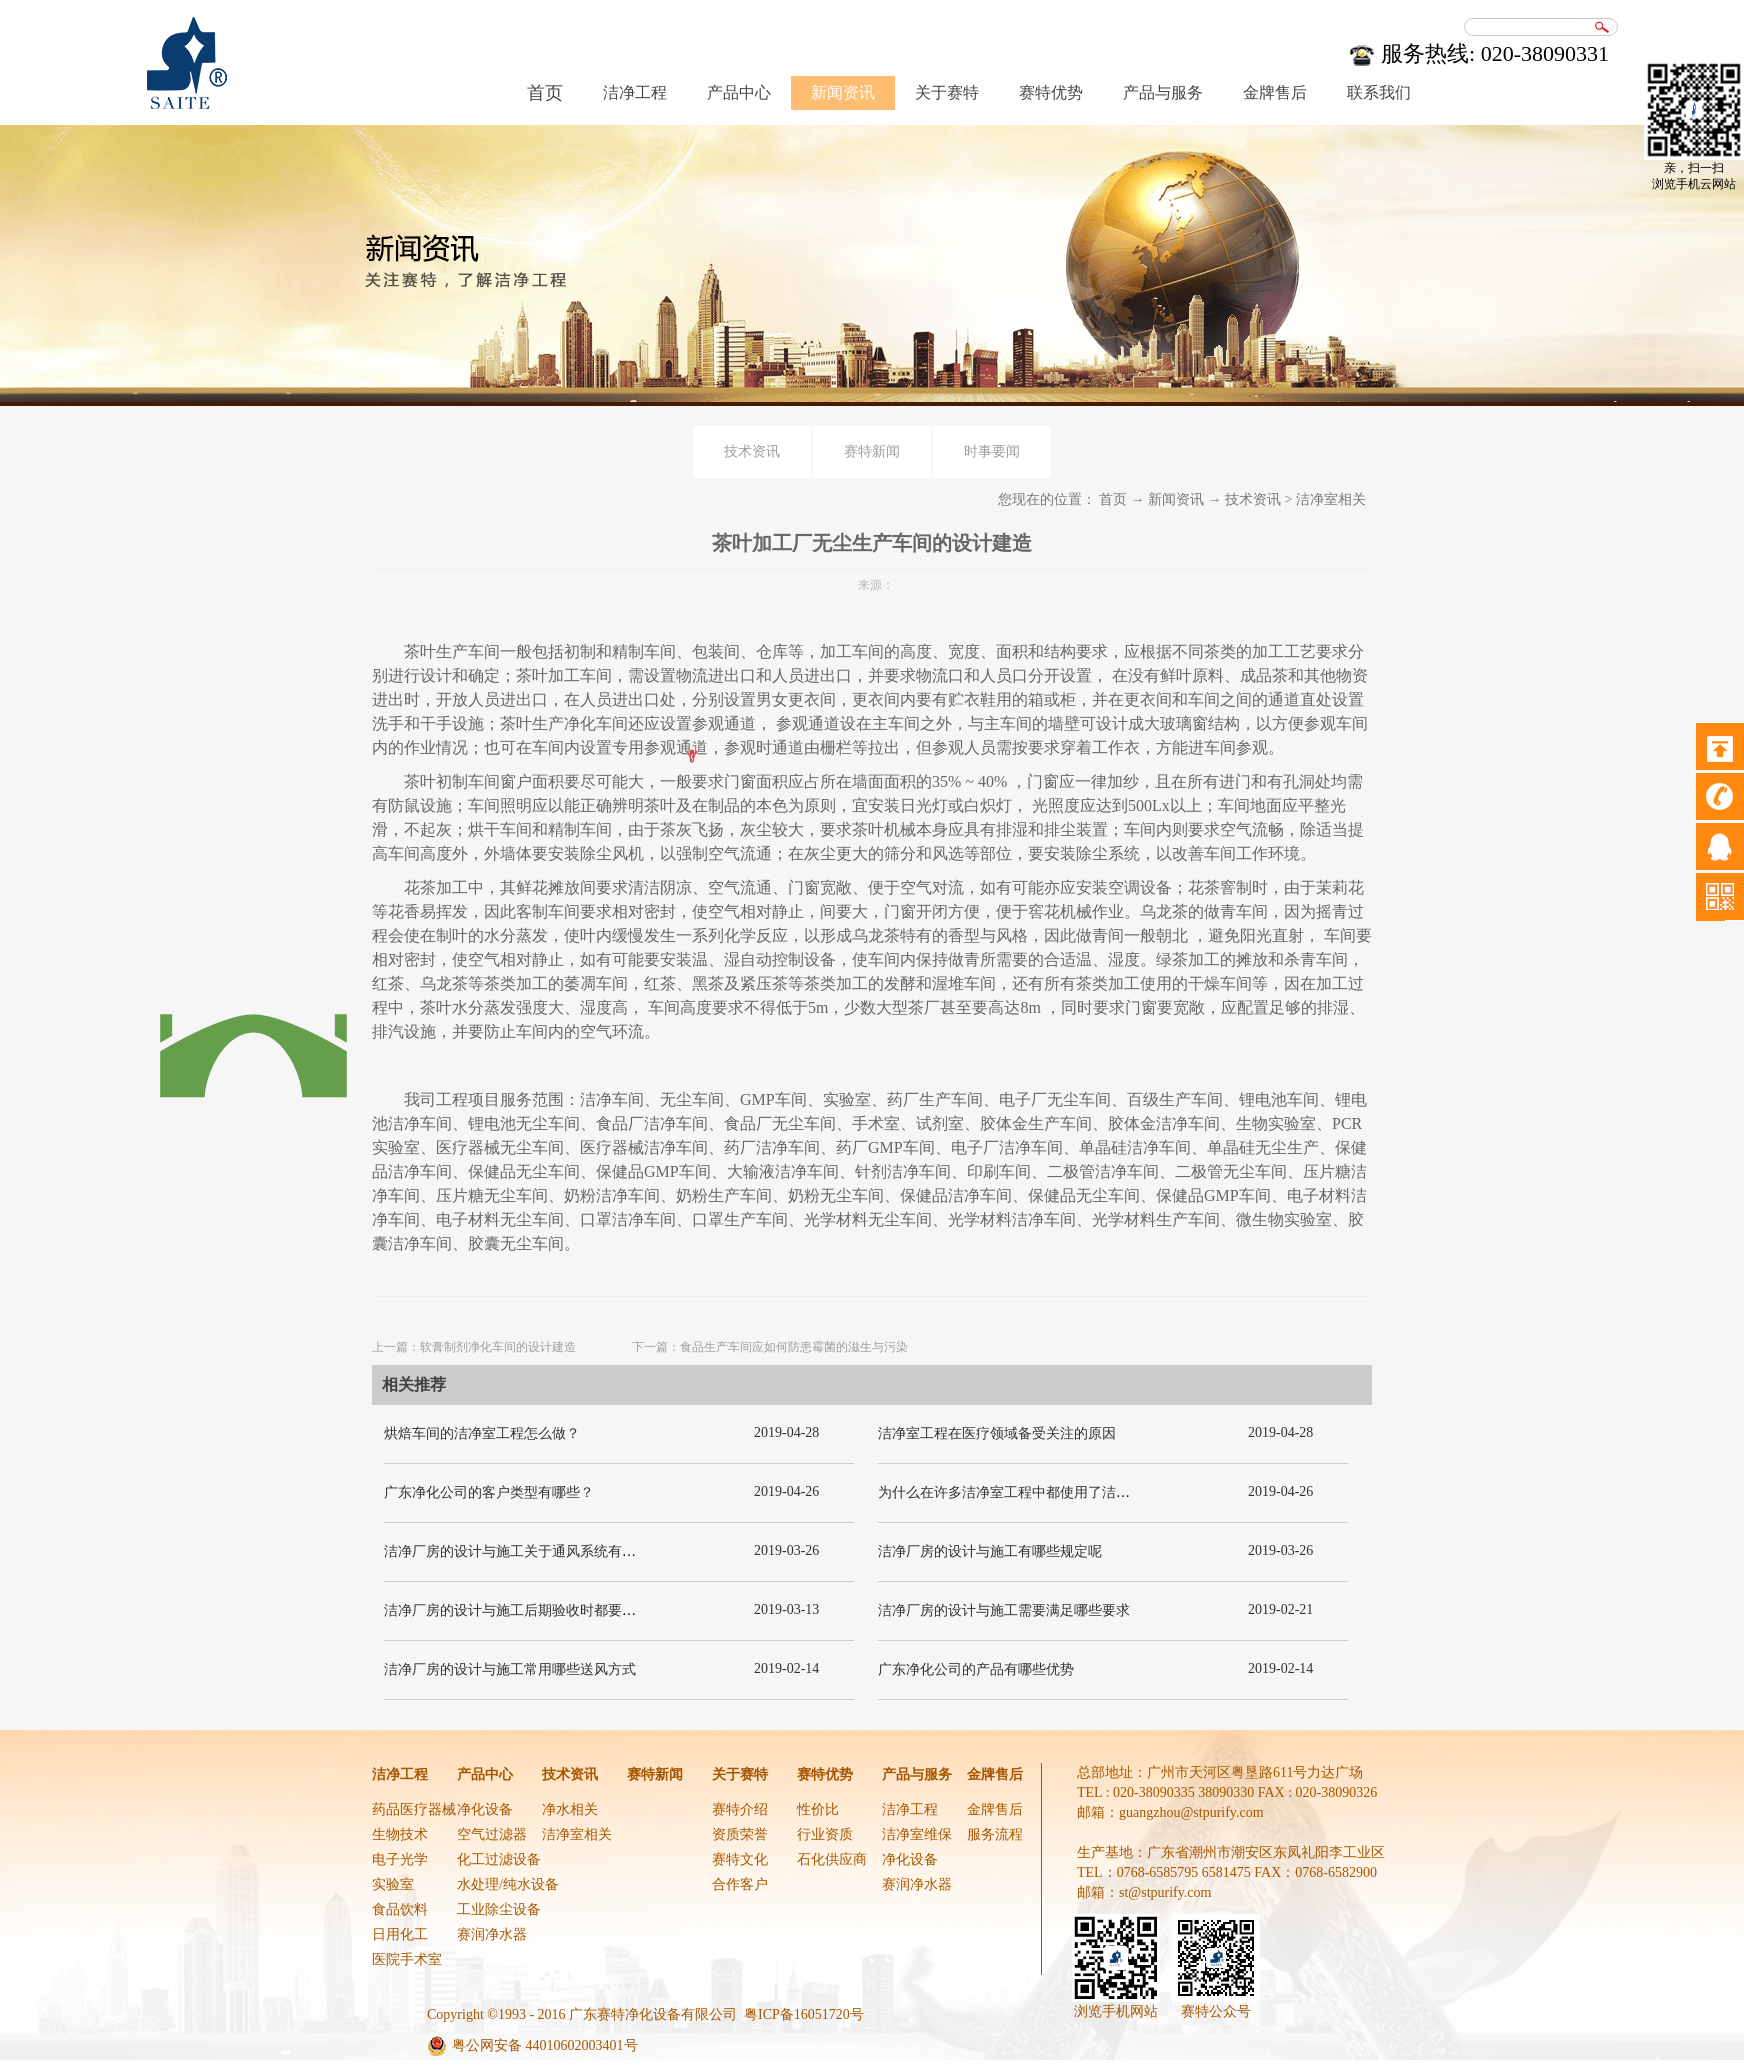 The height and width of the screenshot is (2066, 1744). I want to click on cobra character or enemy type in a game, so click(692, 754).